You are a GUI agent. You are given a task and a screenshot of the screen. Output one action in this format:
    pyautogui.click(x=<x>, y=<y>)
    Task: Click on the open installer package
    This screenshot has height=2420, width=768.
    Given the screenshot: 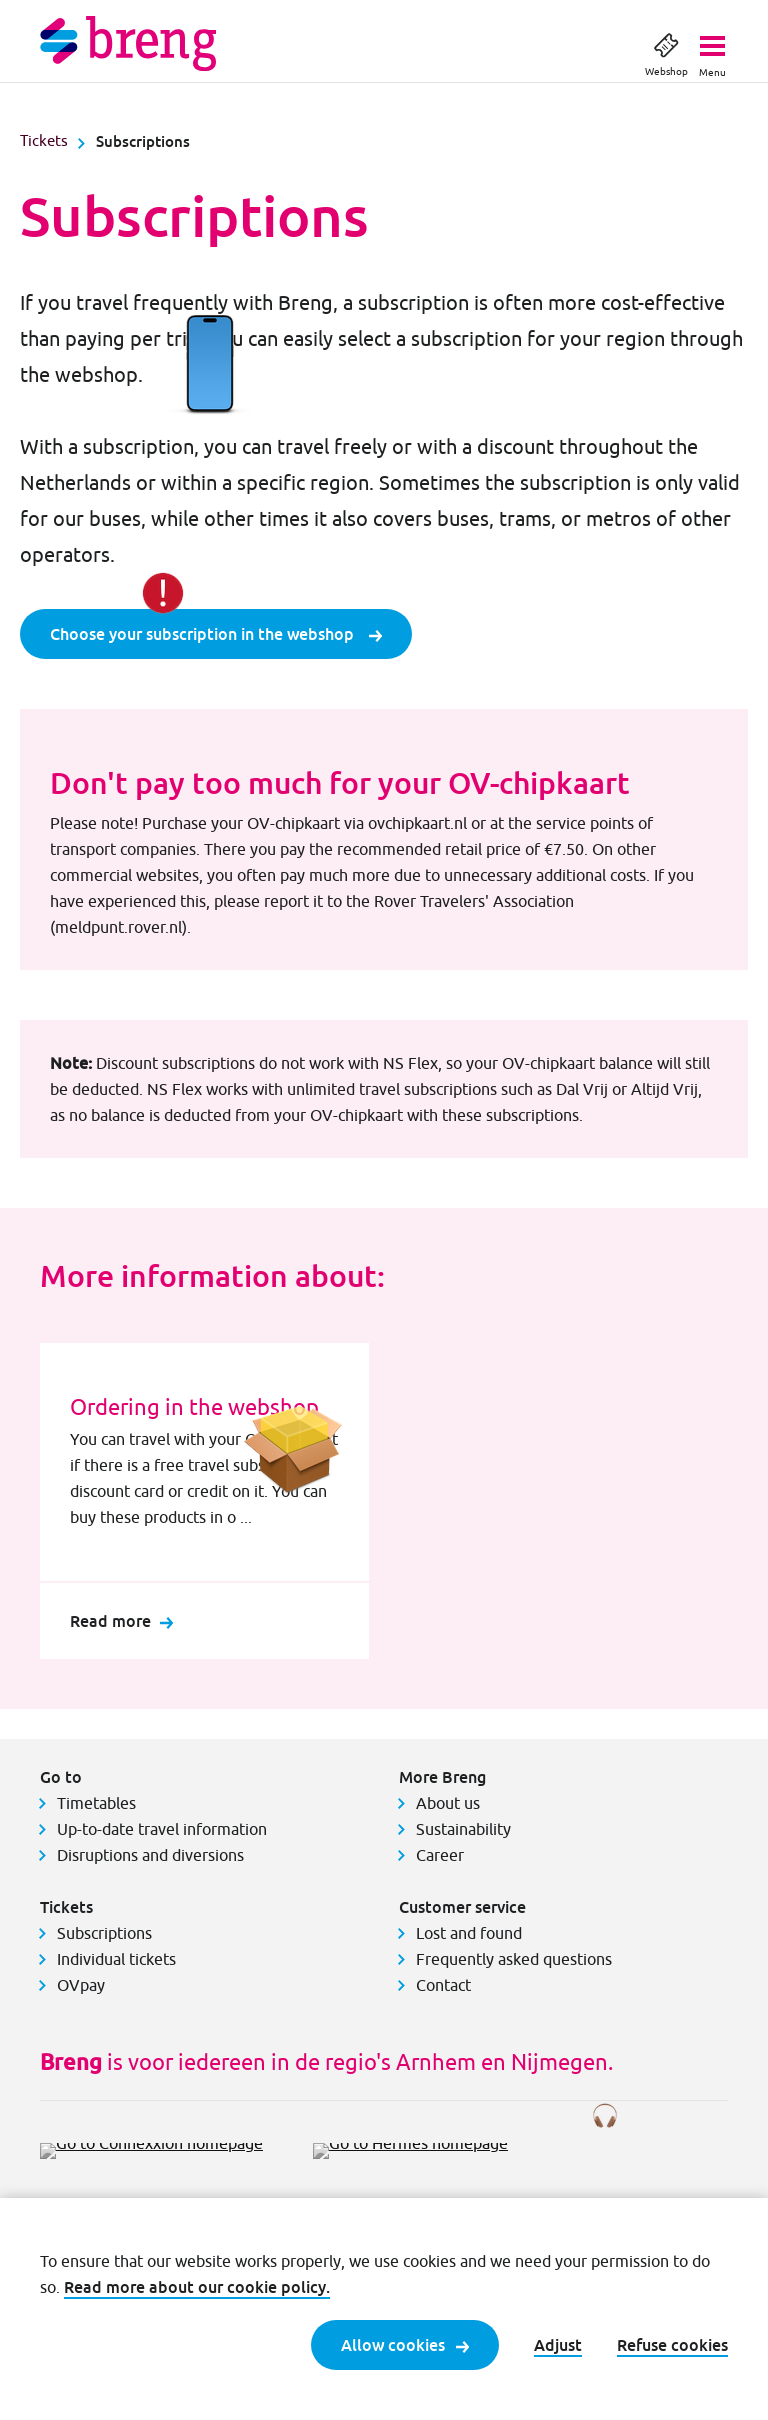 What is the action you would take?
    pyautogui.click(x=294, y=1448)
    